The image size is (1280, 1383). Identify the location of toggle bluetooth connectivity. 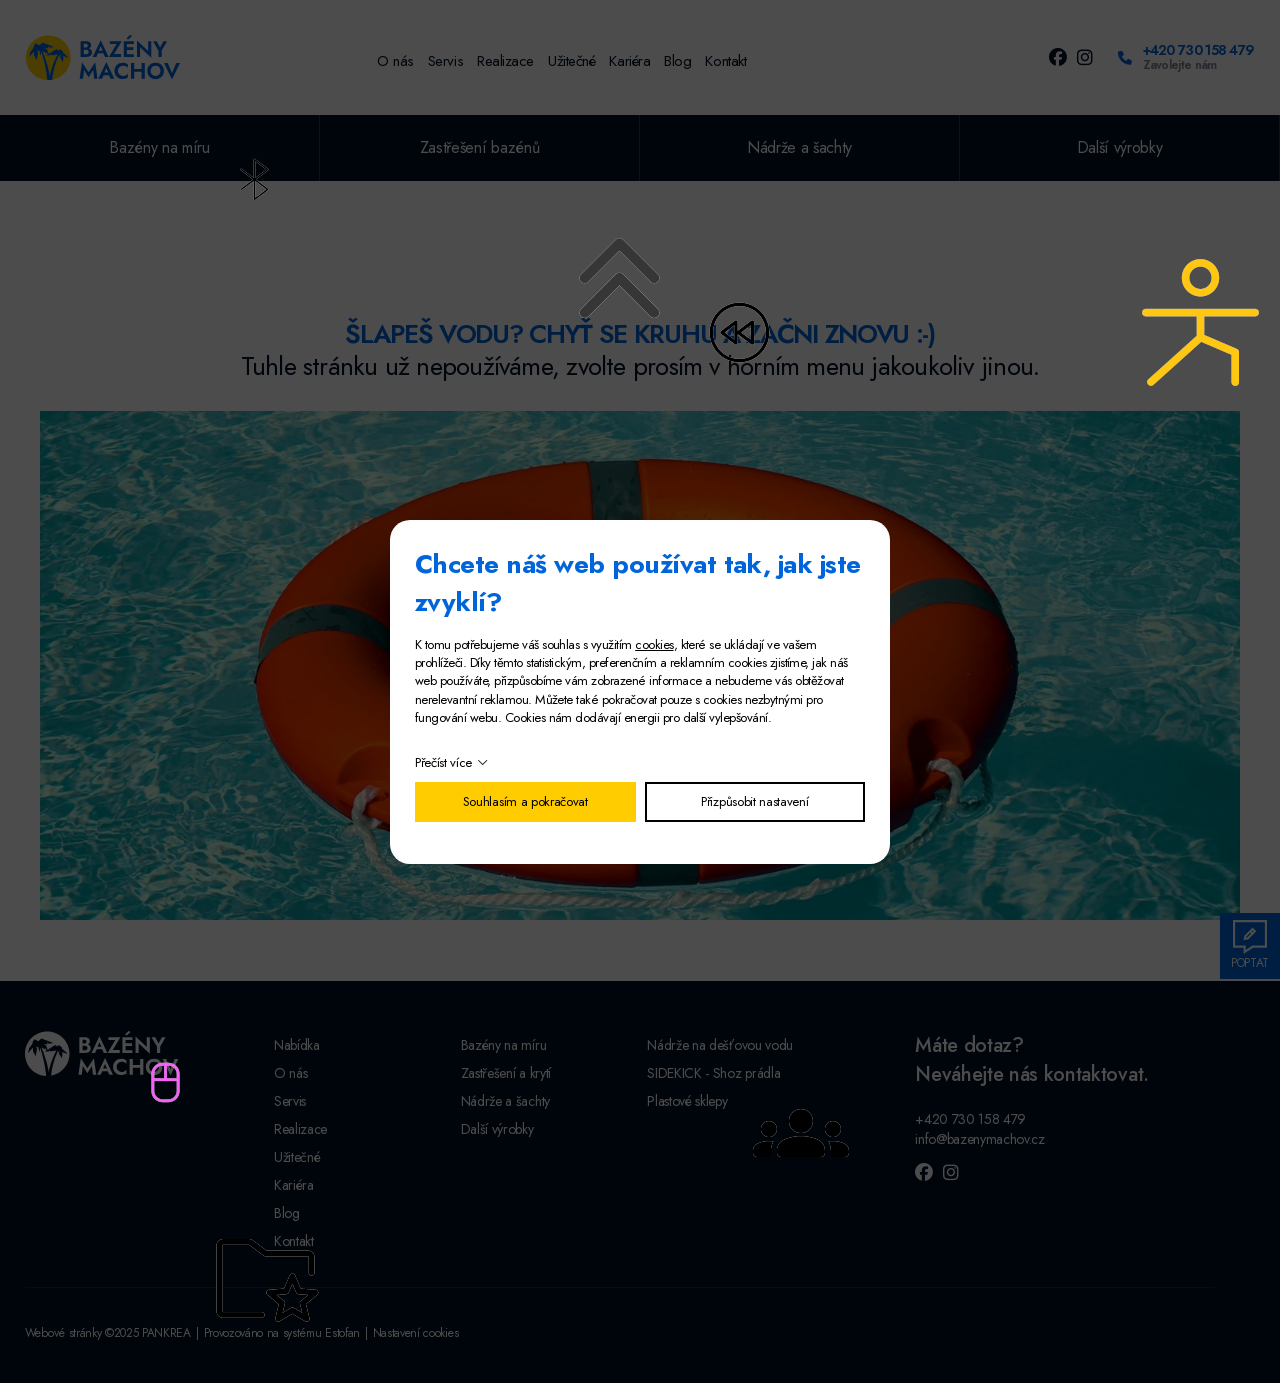
(254, 179).